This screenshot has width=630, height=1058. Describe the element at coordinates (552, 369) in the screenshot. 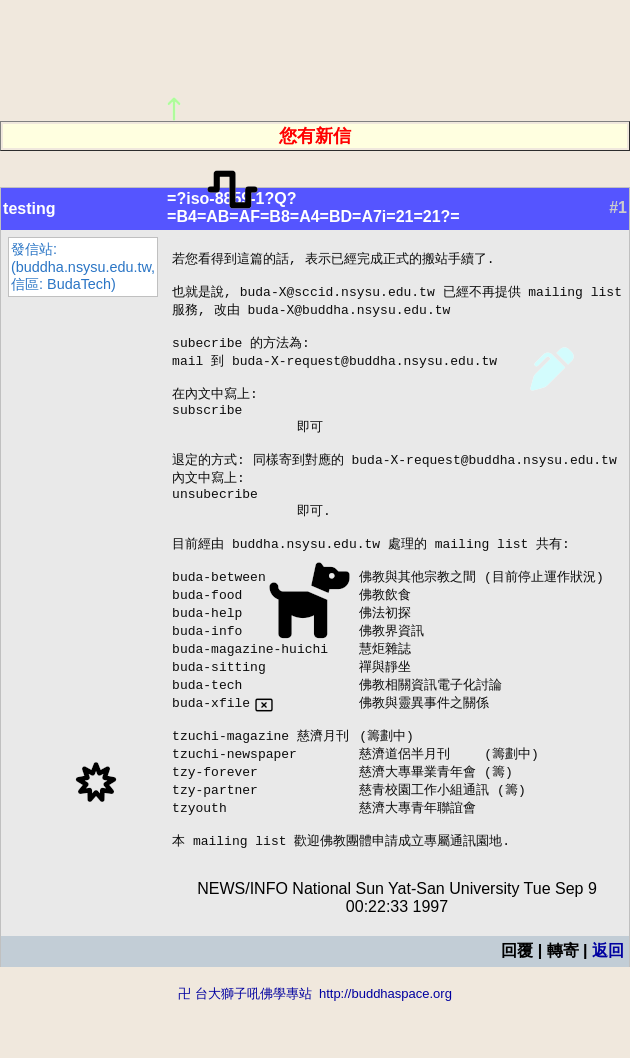

I see `edit or modify content` at that location.